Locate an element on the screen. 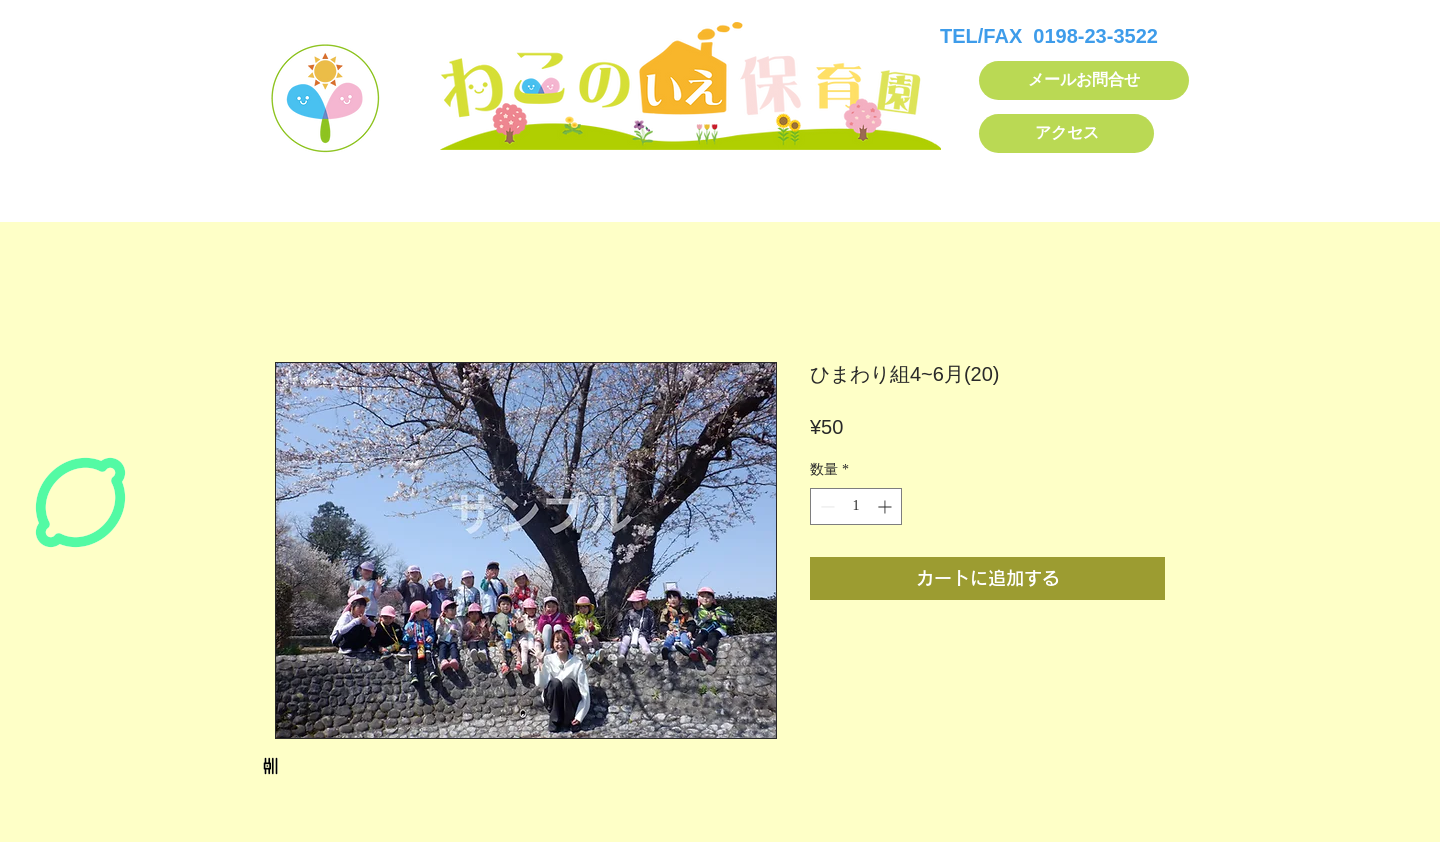 This screenshot has height=842, width=1440. indicates citrus or lemon flavor is located at coordinates (80, 502).